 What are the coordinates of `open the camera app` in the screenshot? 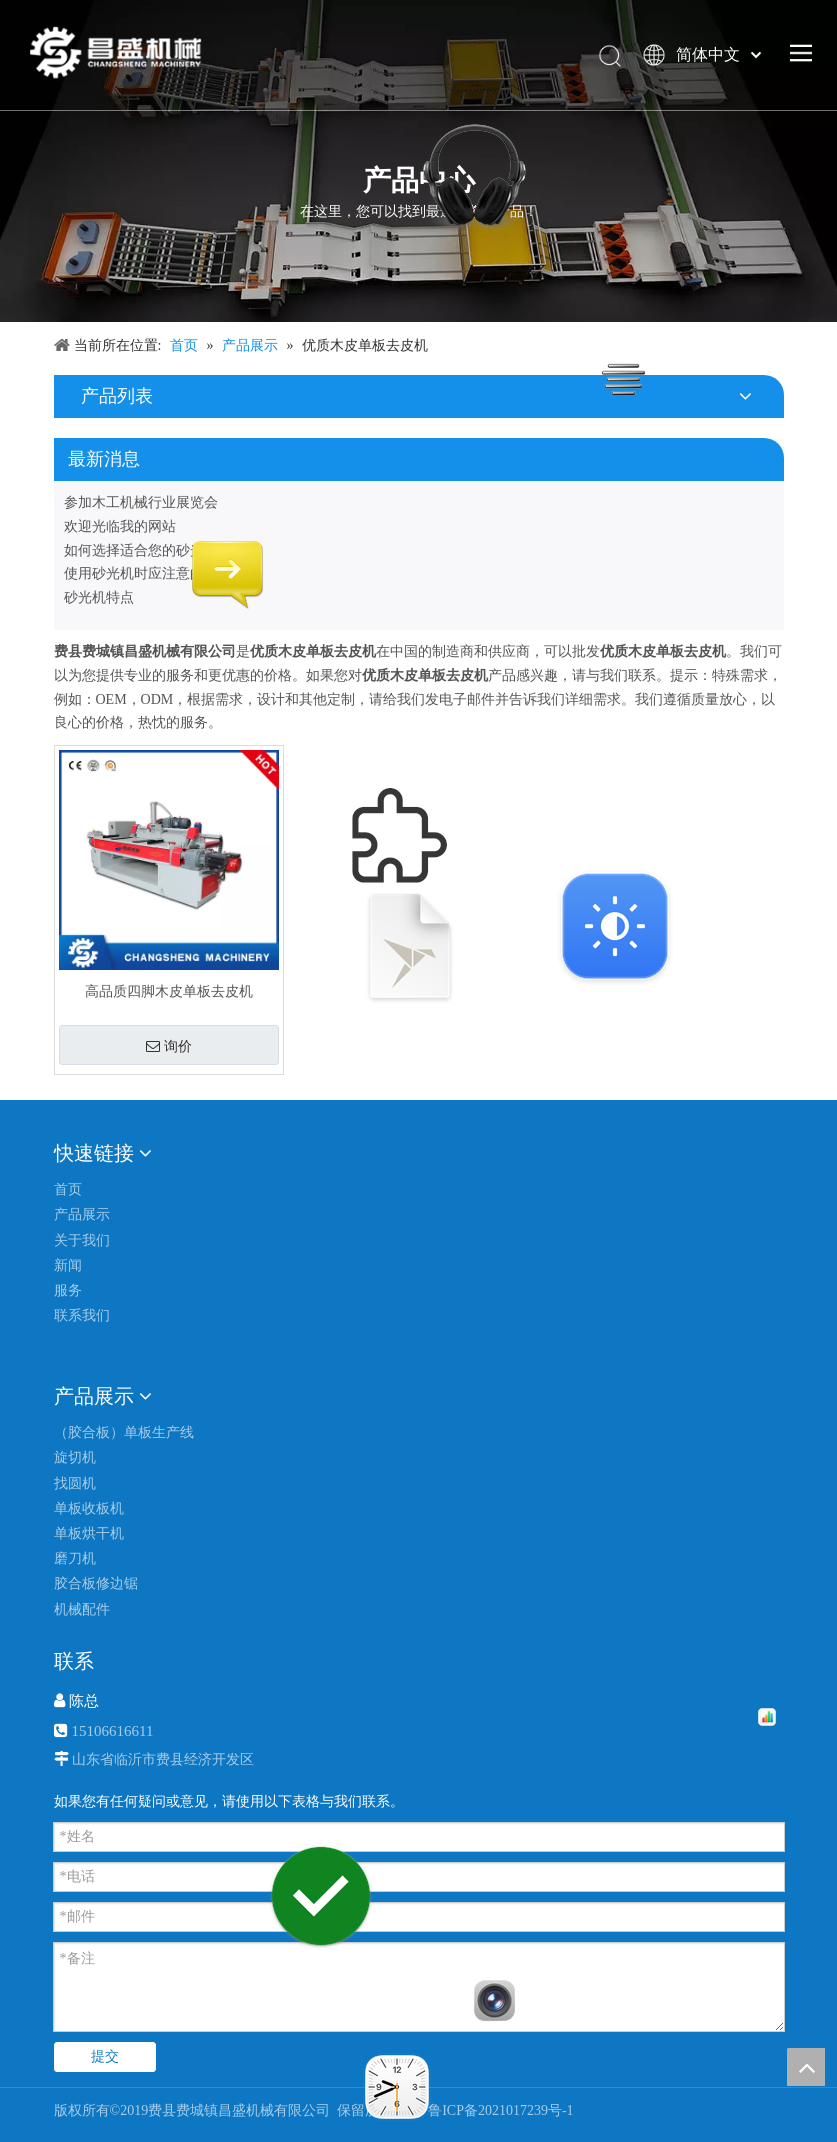 It's located at (494, 2000).